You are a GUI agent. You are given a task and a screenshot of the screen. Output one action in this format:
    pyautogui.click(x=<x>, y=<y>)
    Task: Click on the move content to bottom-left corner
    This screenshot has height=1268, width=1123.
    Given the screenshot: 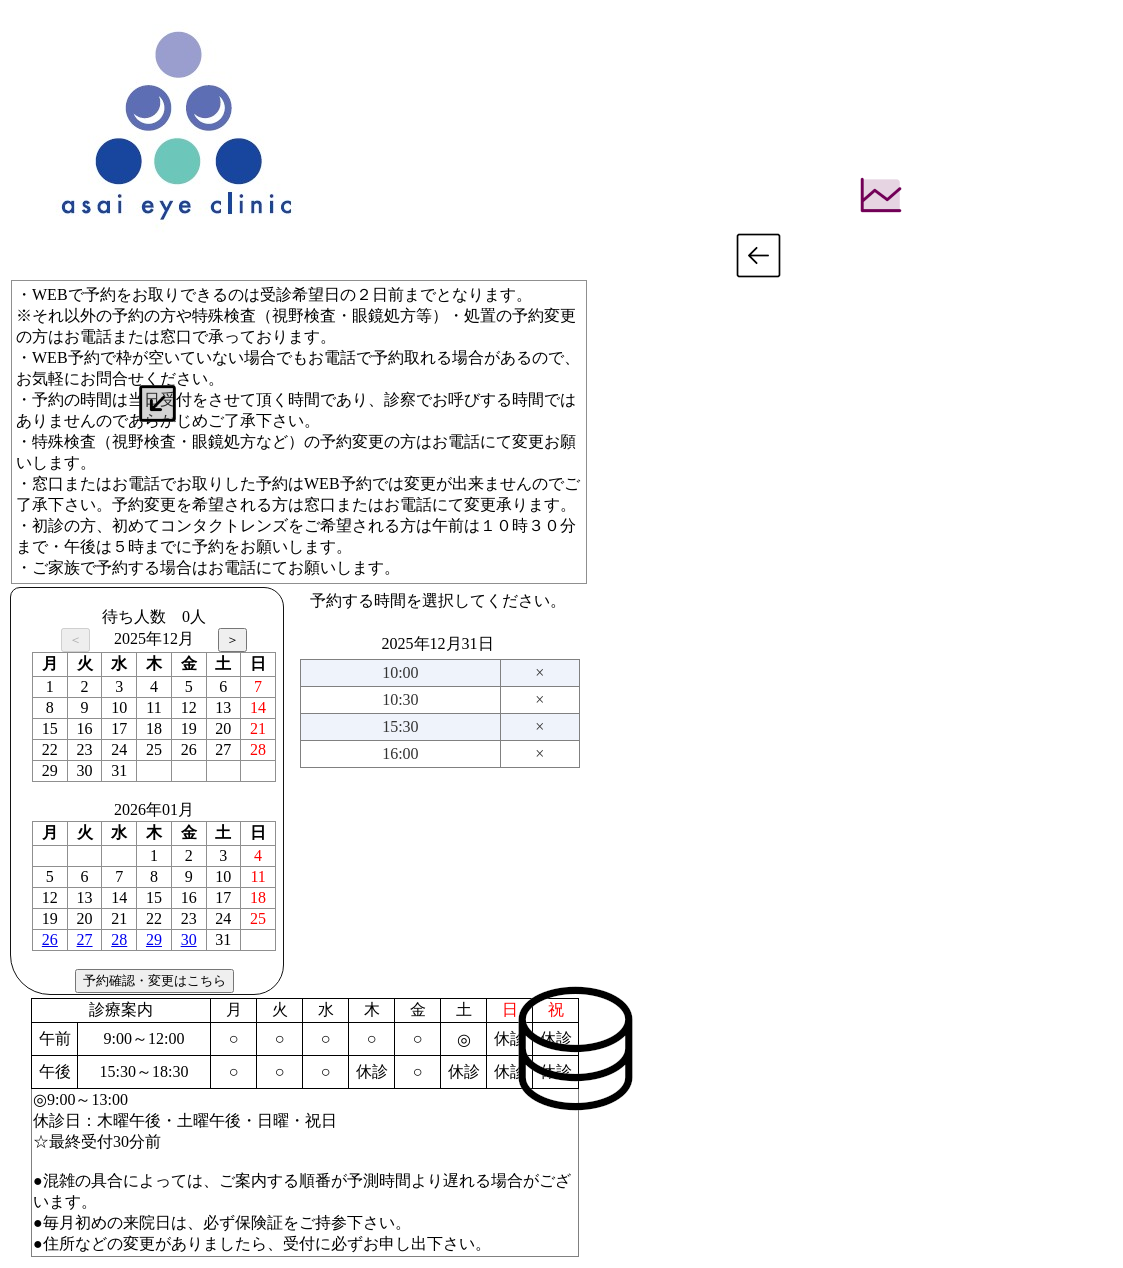 What is the action you would take?
    pyautogui.click(x=157, y=403)
    